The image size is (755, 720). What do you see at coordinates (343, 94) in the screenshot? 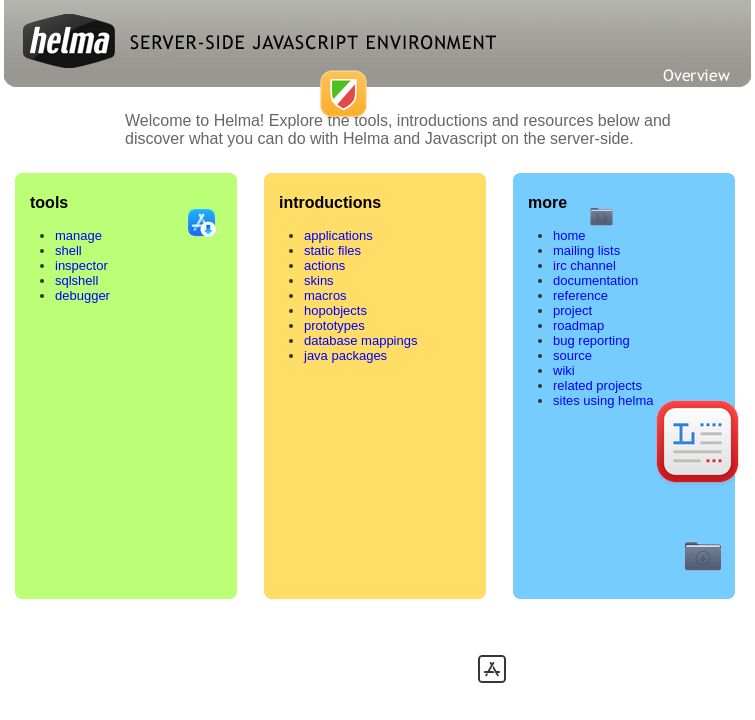
I see `open gufw firewall settings` at bounding box center [343, 94].